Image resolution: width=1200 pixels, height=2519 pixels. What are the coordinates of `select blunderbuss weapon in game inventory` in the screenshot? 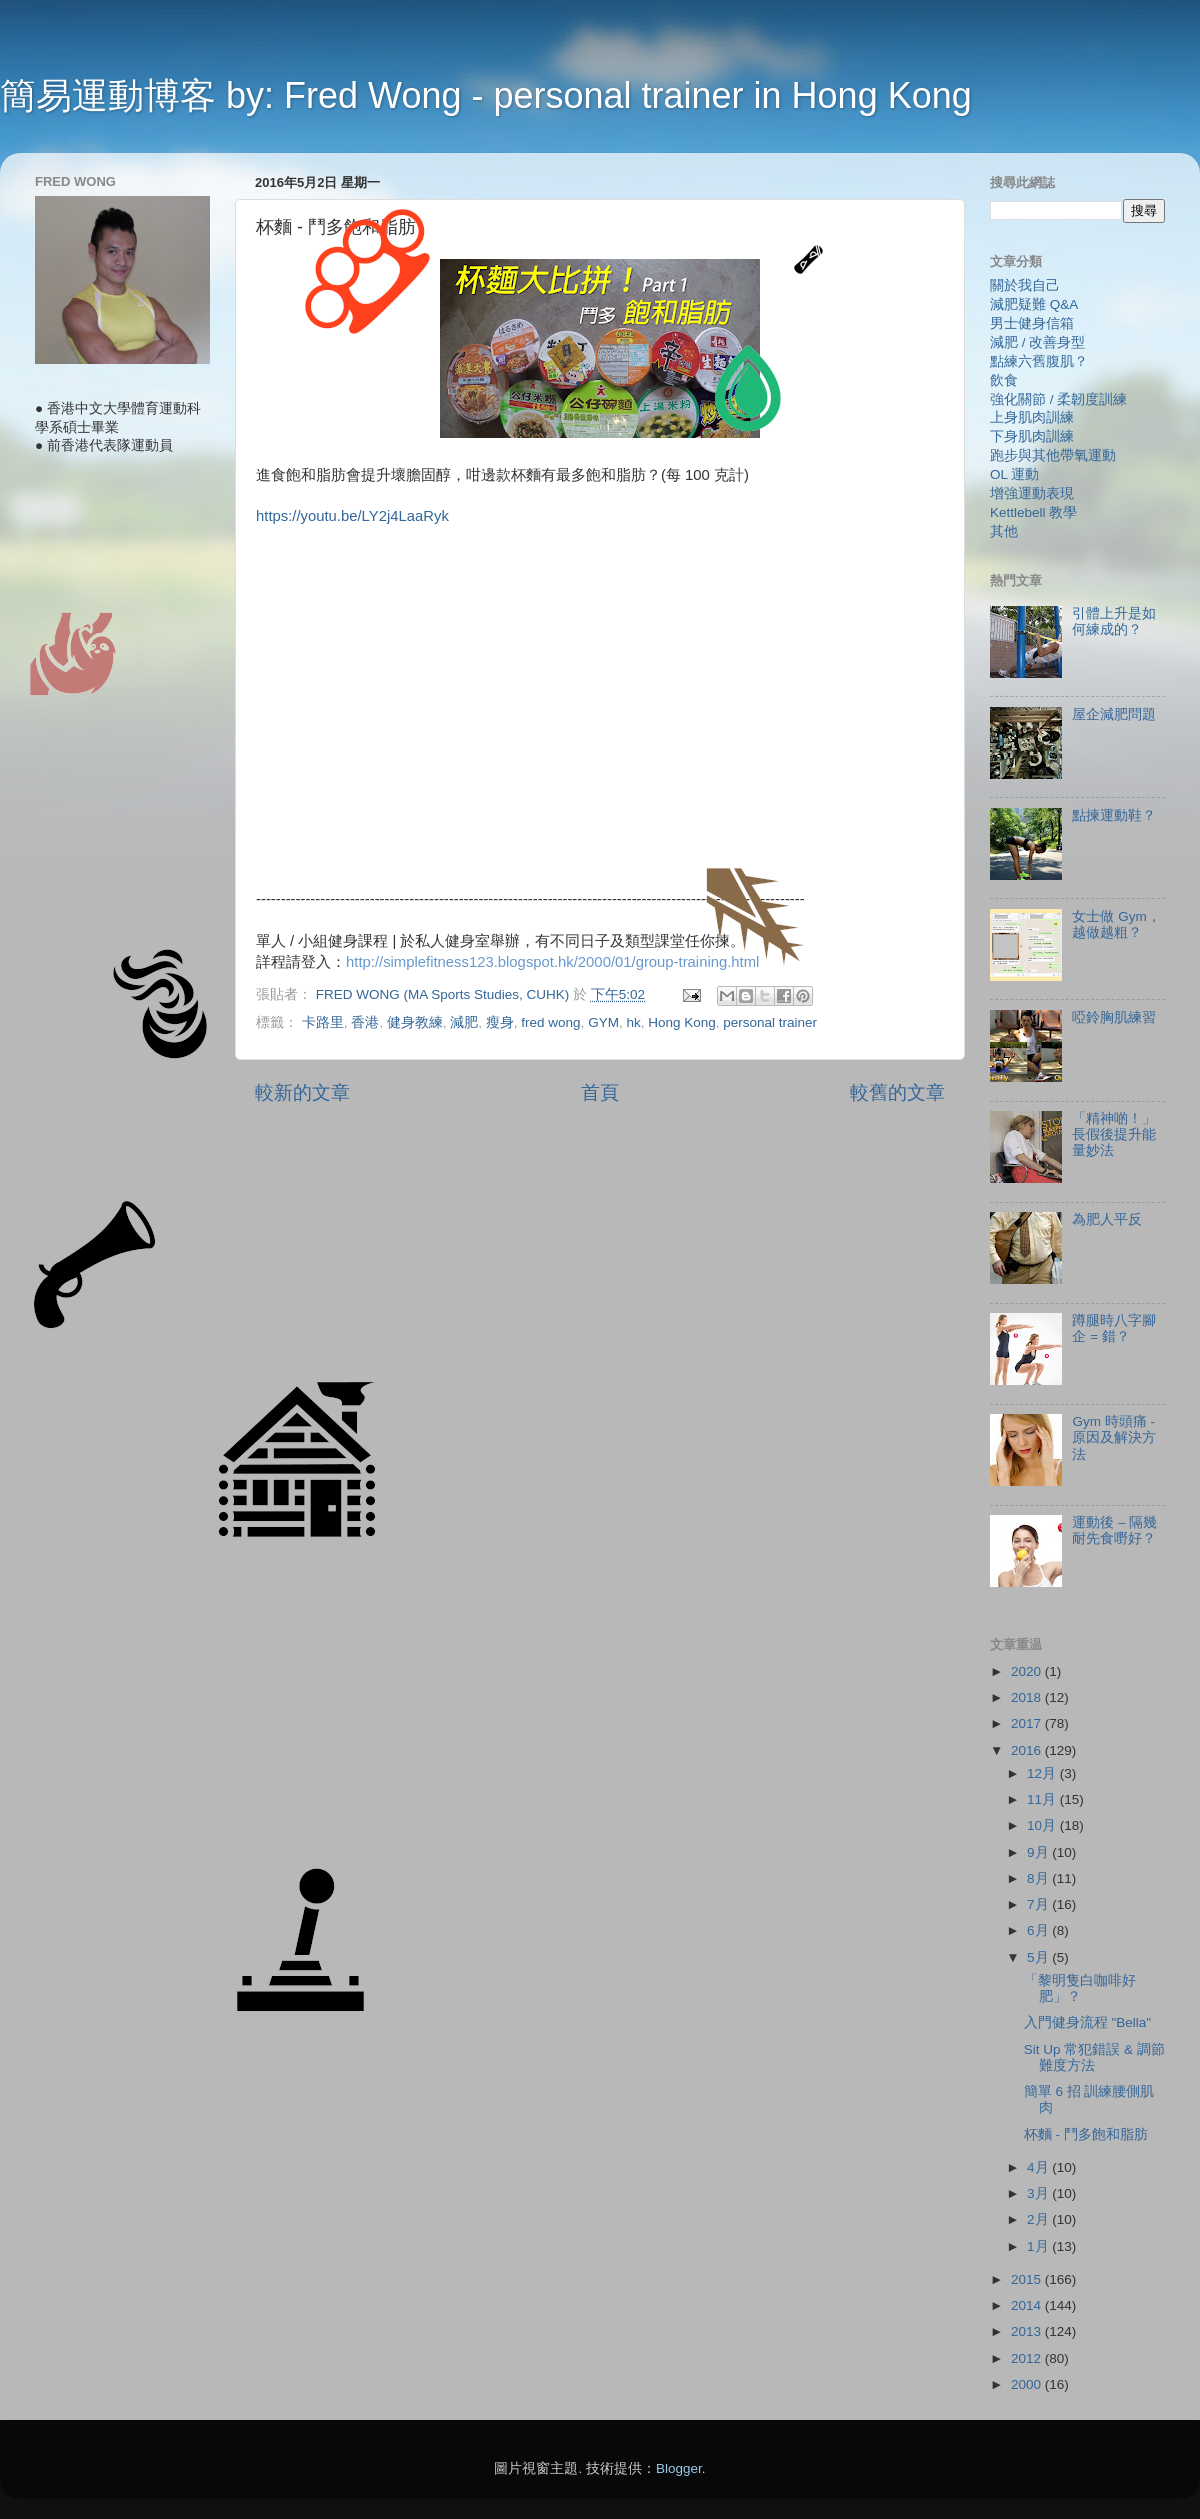 It's located at (95, 1265).